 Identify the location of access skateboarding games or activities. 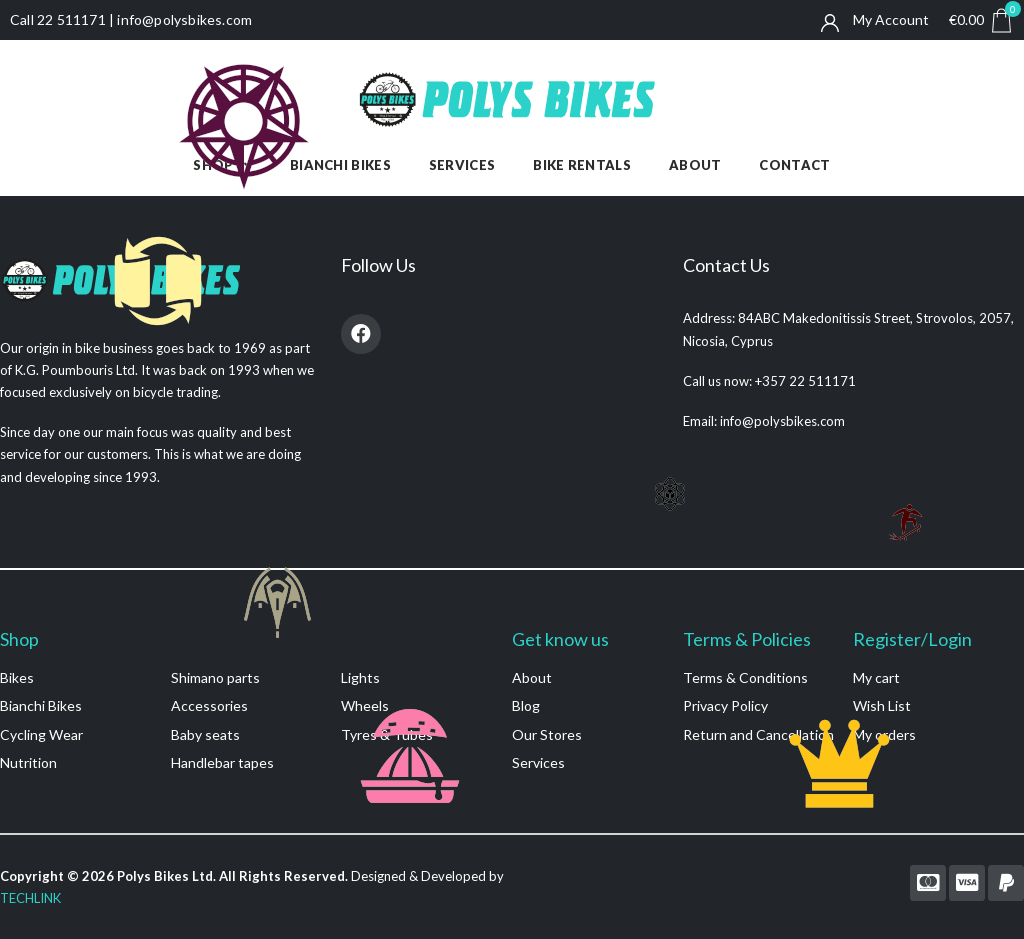
(906, 522).